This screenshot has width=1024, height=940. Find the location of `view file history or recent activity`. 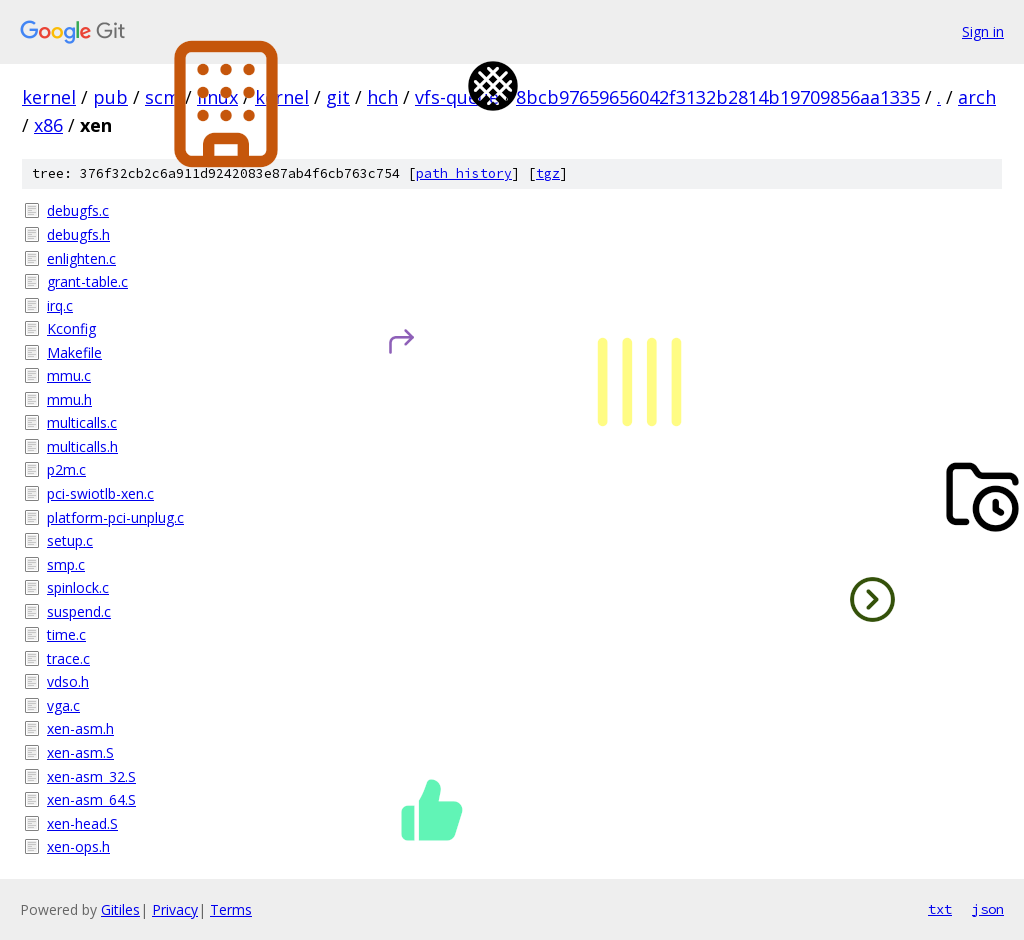

view file history or recent activity is located at coordinates (982, 495).